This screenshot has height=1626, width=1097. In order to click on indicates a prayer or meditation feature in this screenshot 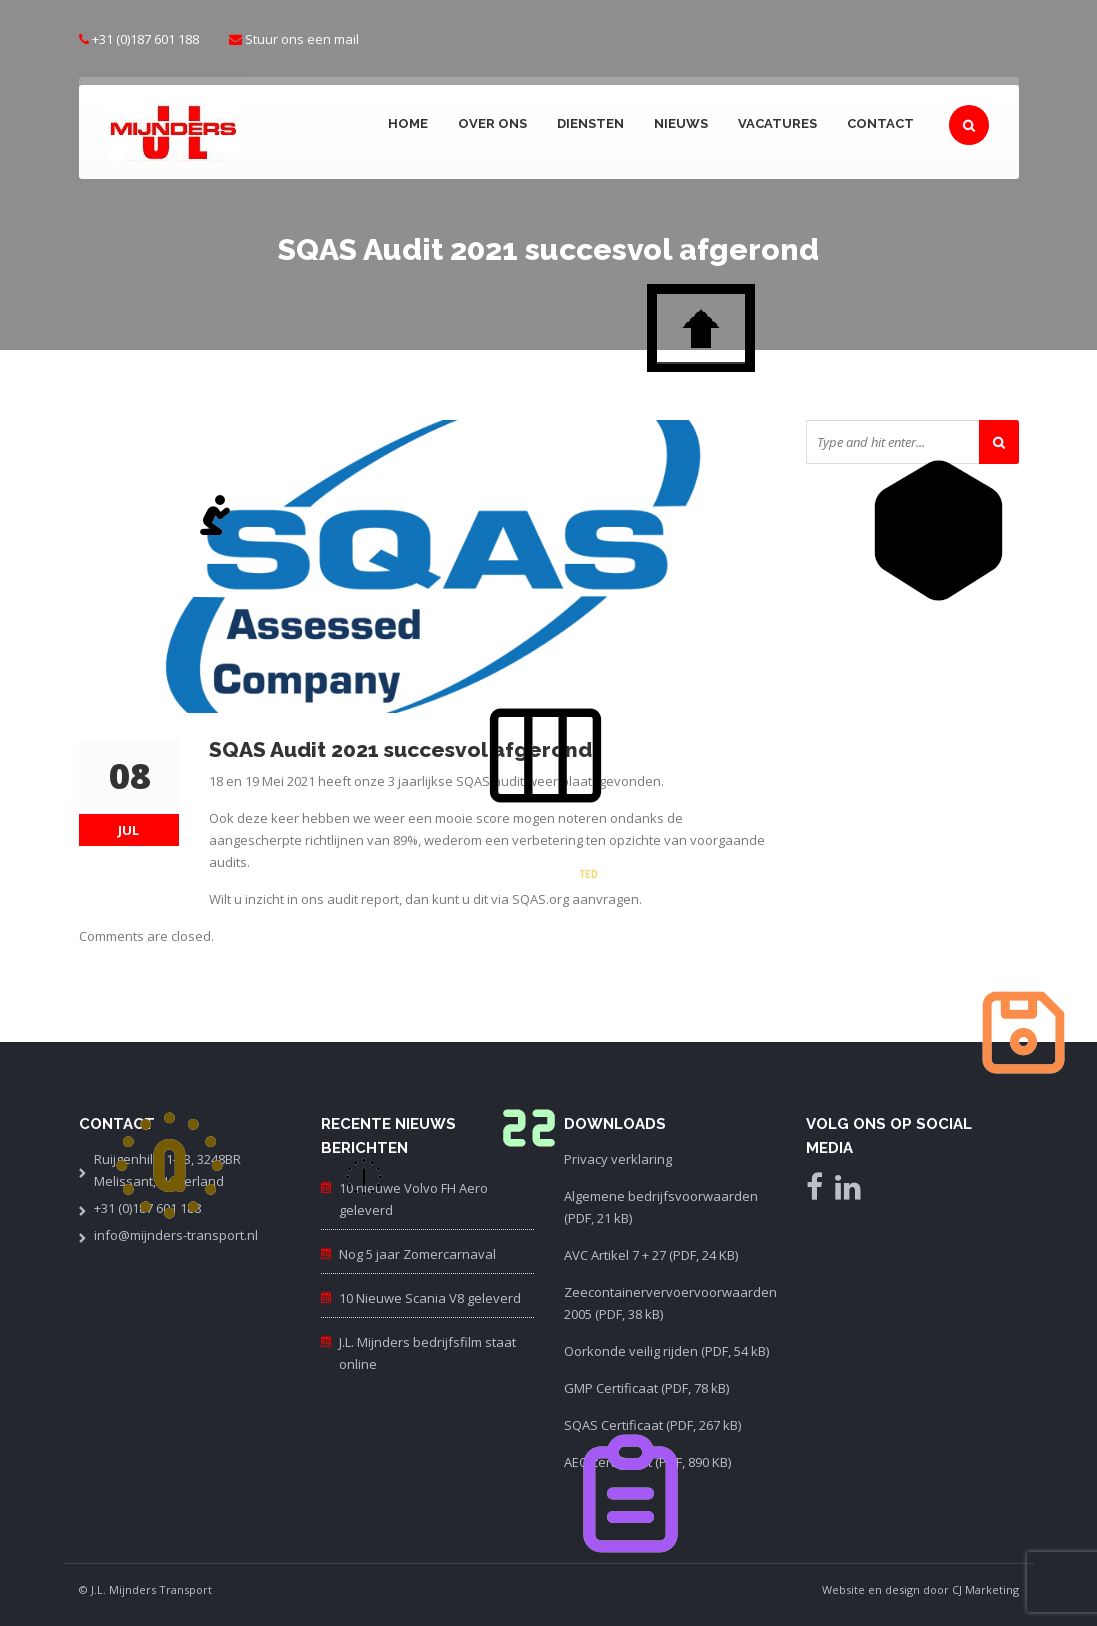, I will do `click(215, 515)`.